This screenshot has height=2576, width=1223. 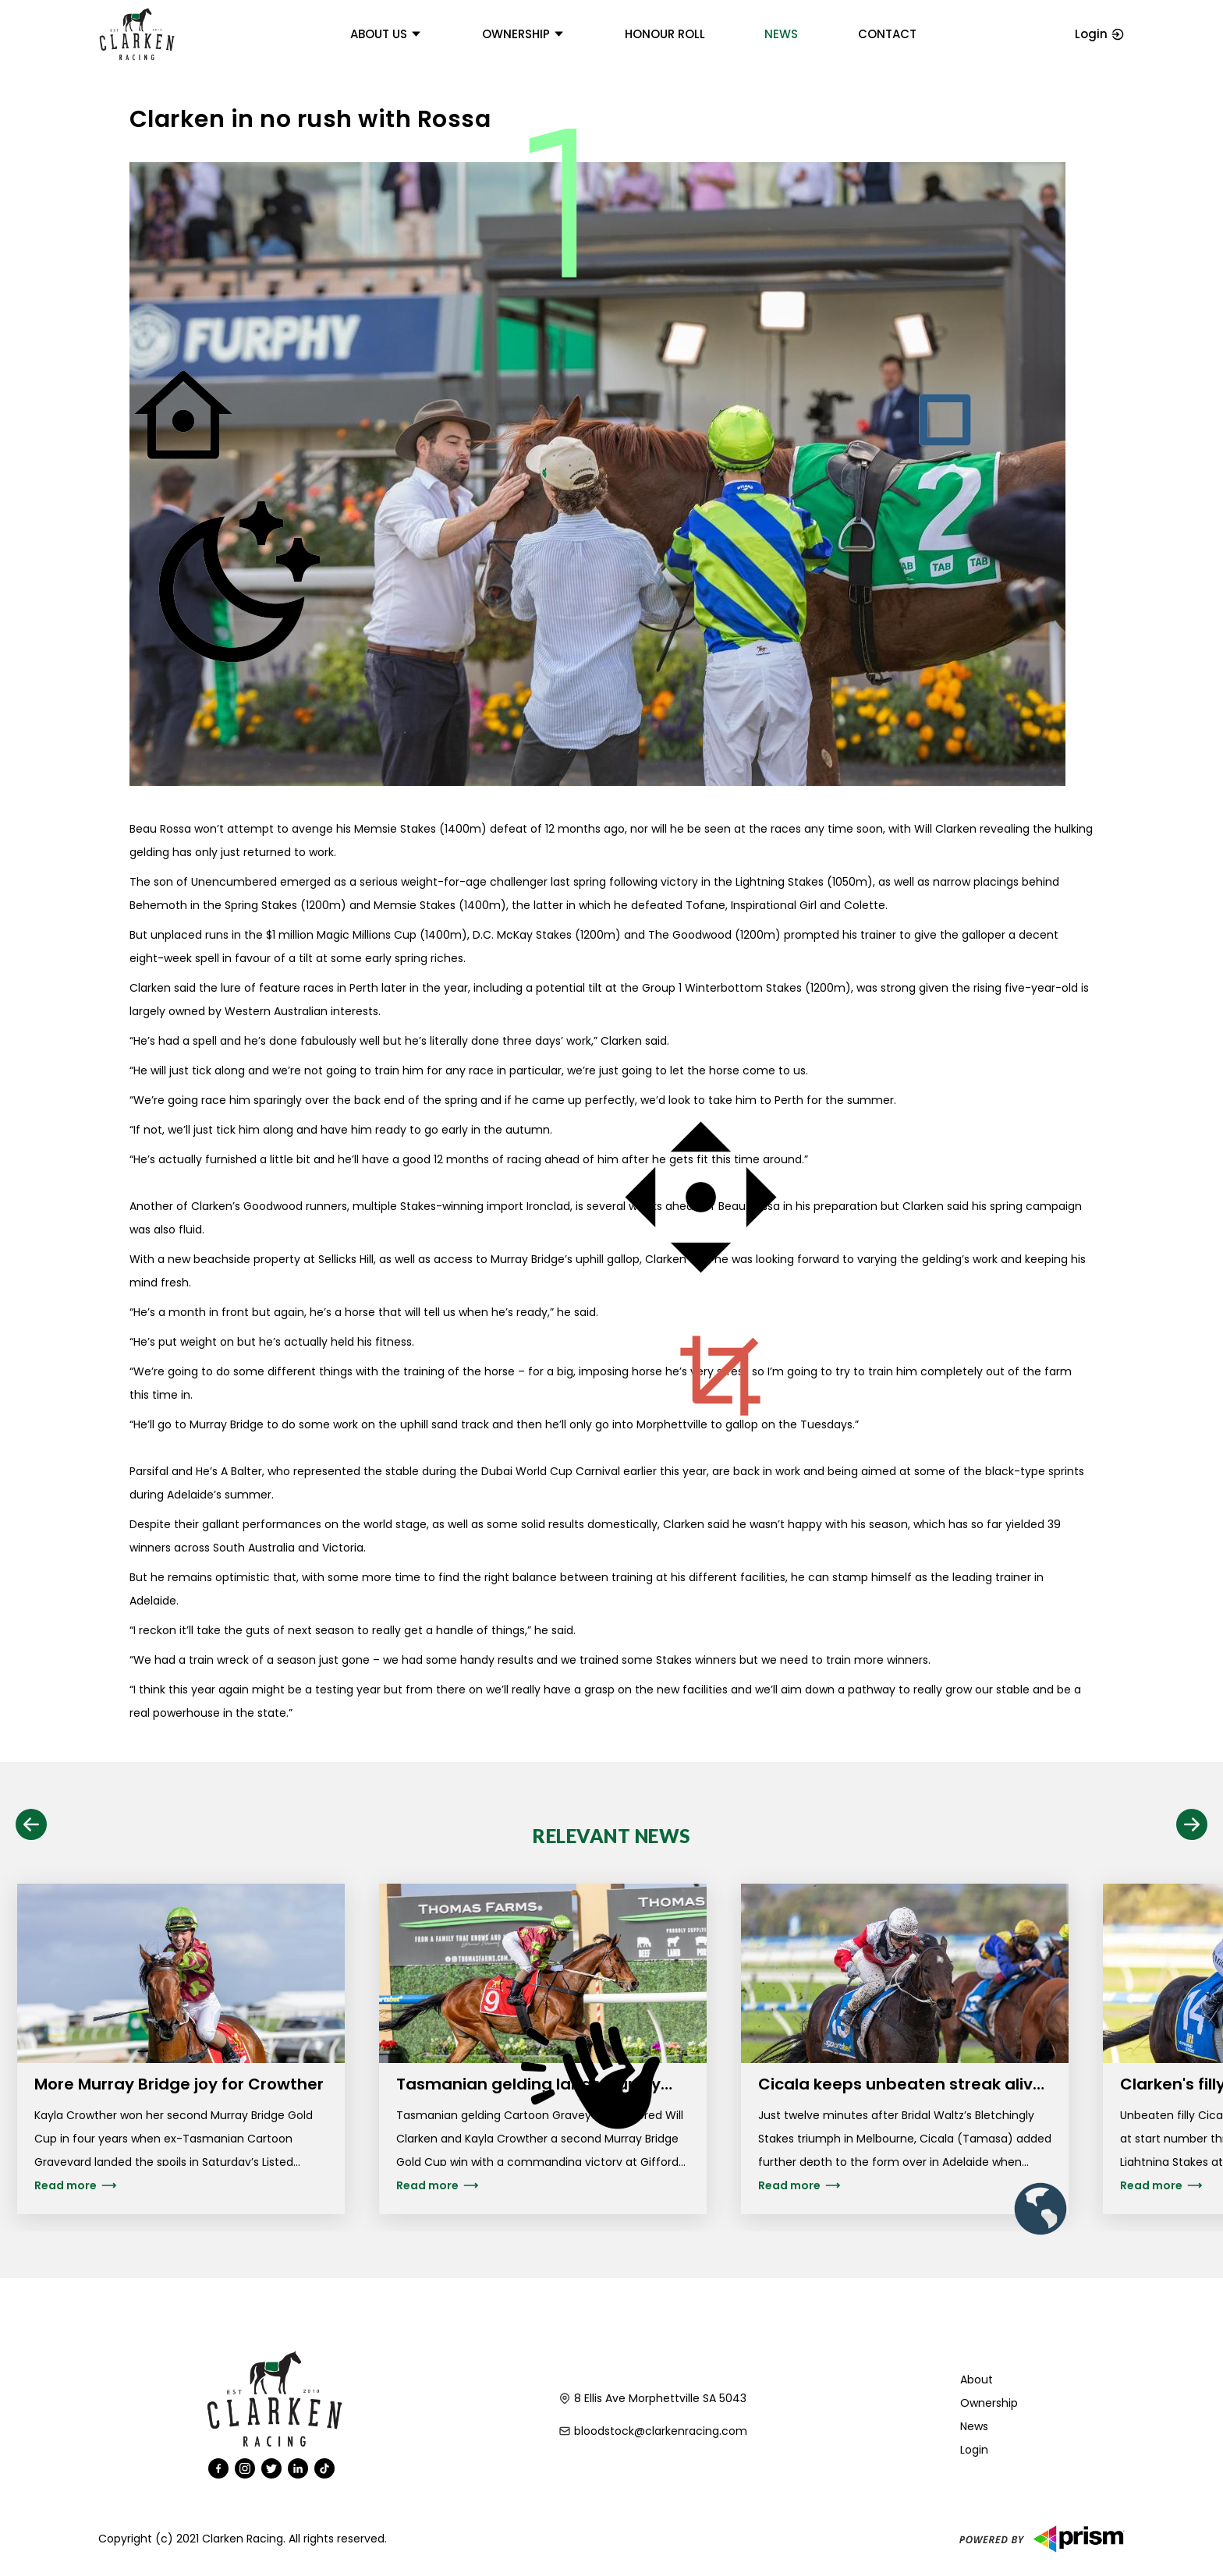 I want to click on view global or worldwide settings, so click(x=1040, y=2209).